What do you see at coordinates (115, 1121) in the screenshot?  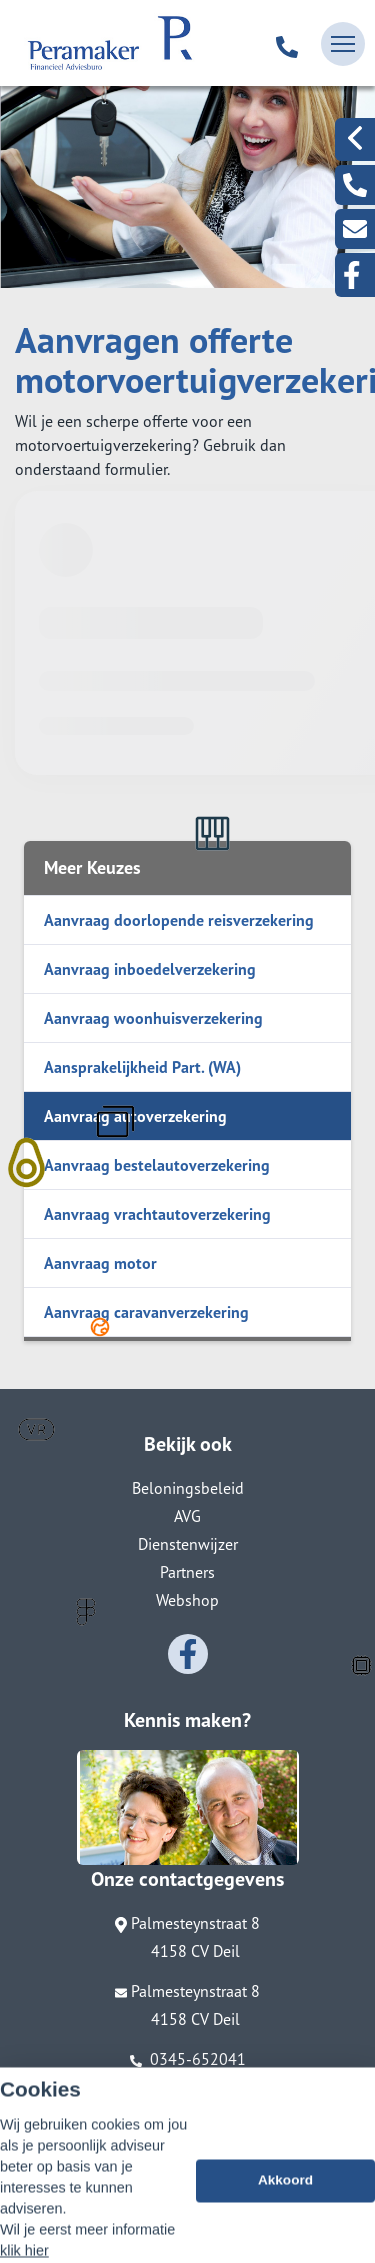 I see `view stacked cards or layers` at bounding box center [115, 1121].